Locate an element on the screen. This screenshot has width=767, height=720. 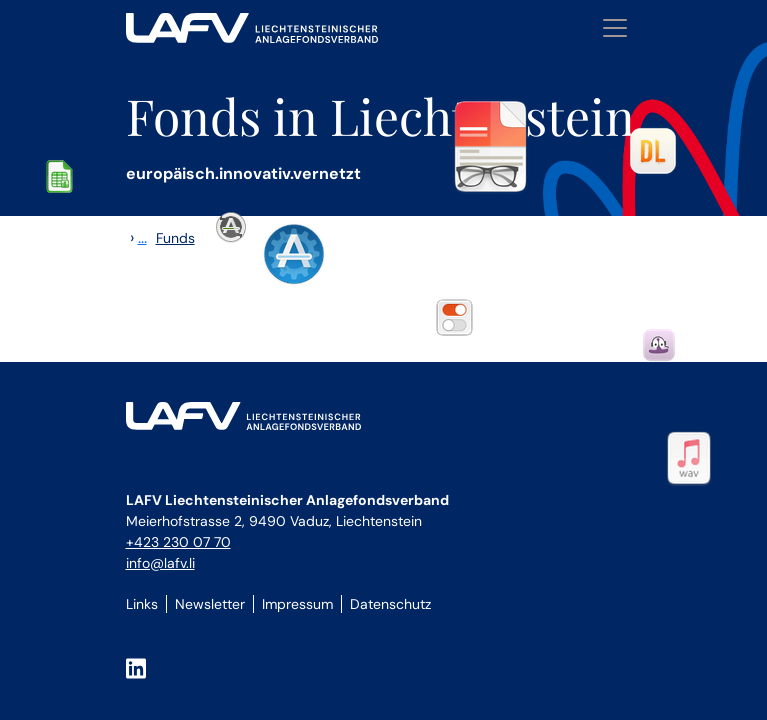
launch dying light game is located at coordinates (653, 151).